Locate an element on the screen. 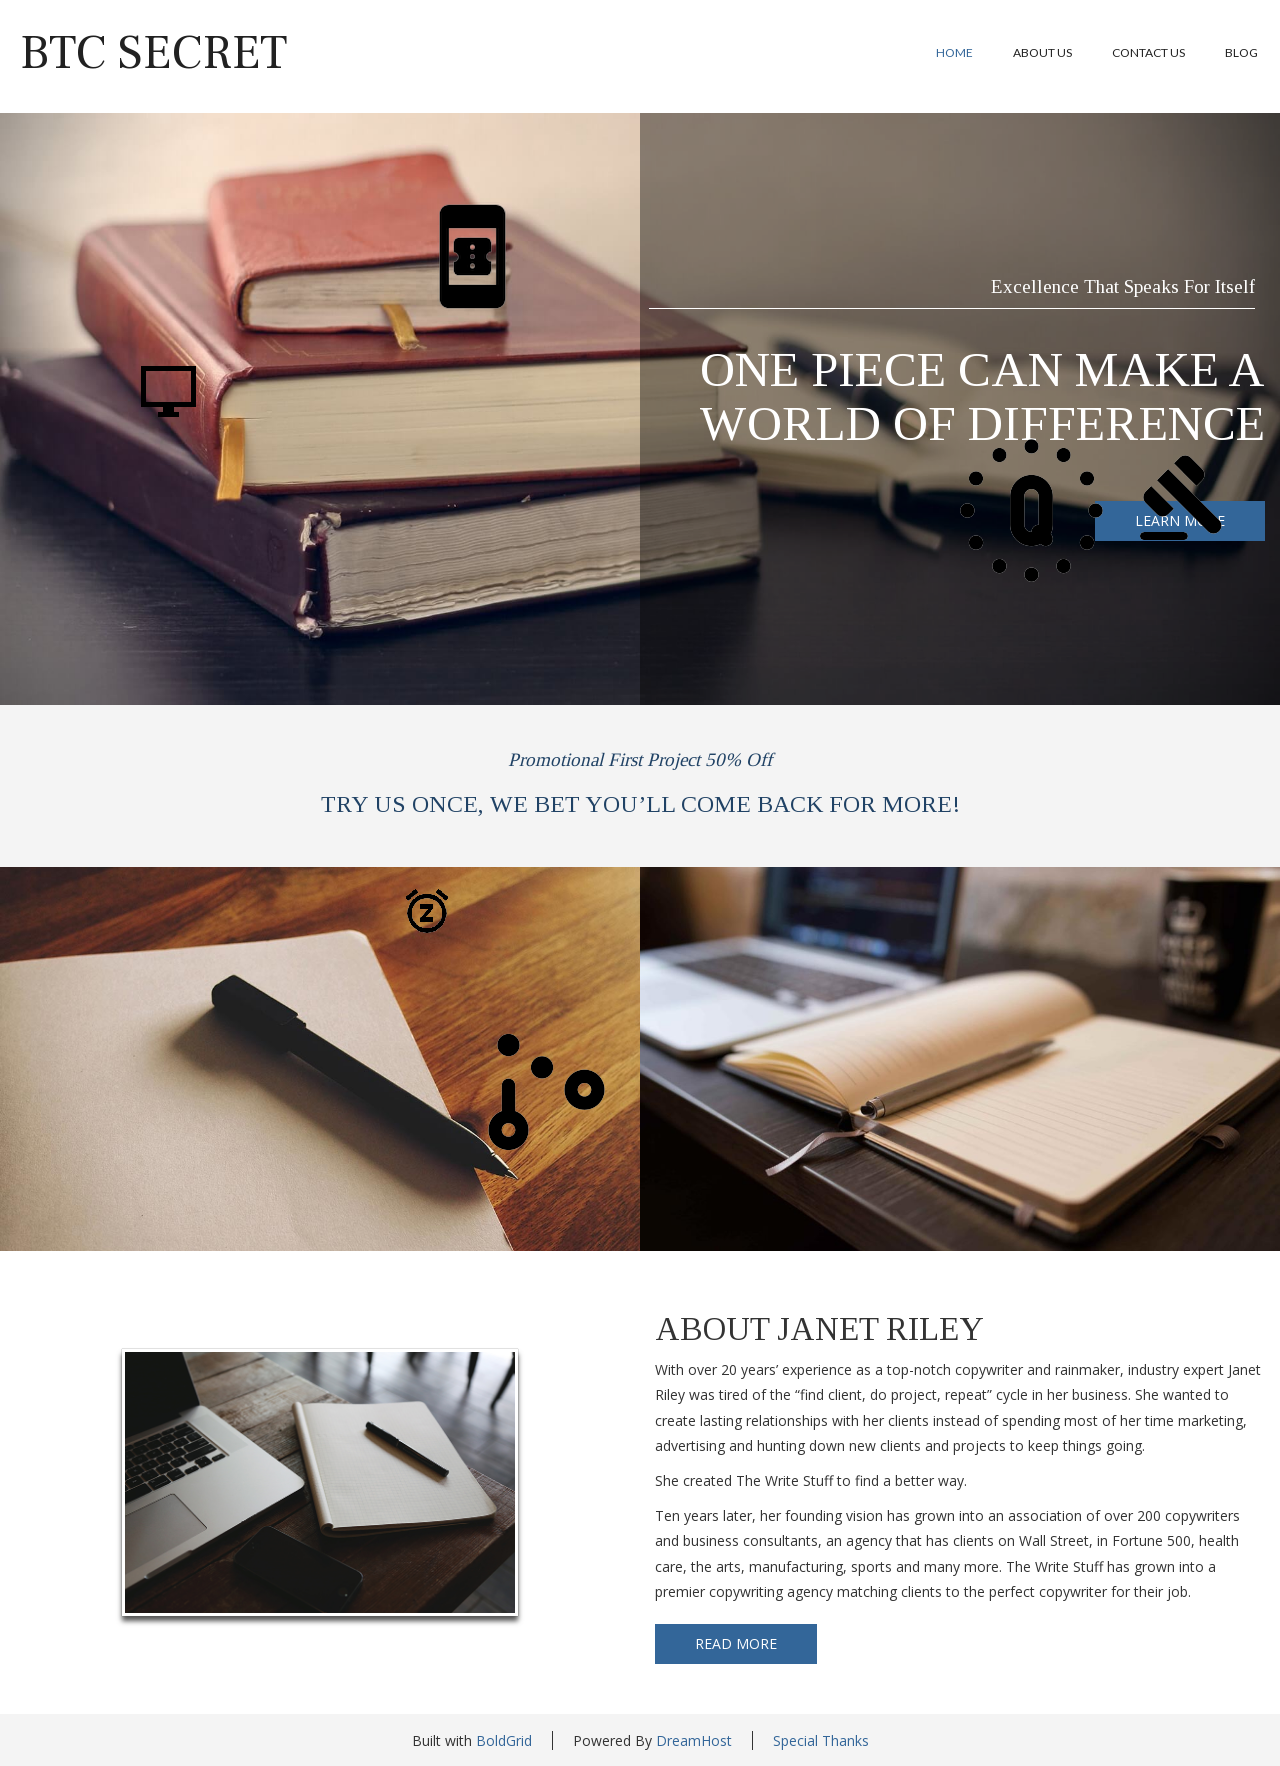  snooze an alarm or reminder is located at coordinates (427, 911).